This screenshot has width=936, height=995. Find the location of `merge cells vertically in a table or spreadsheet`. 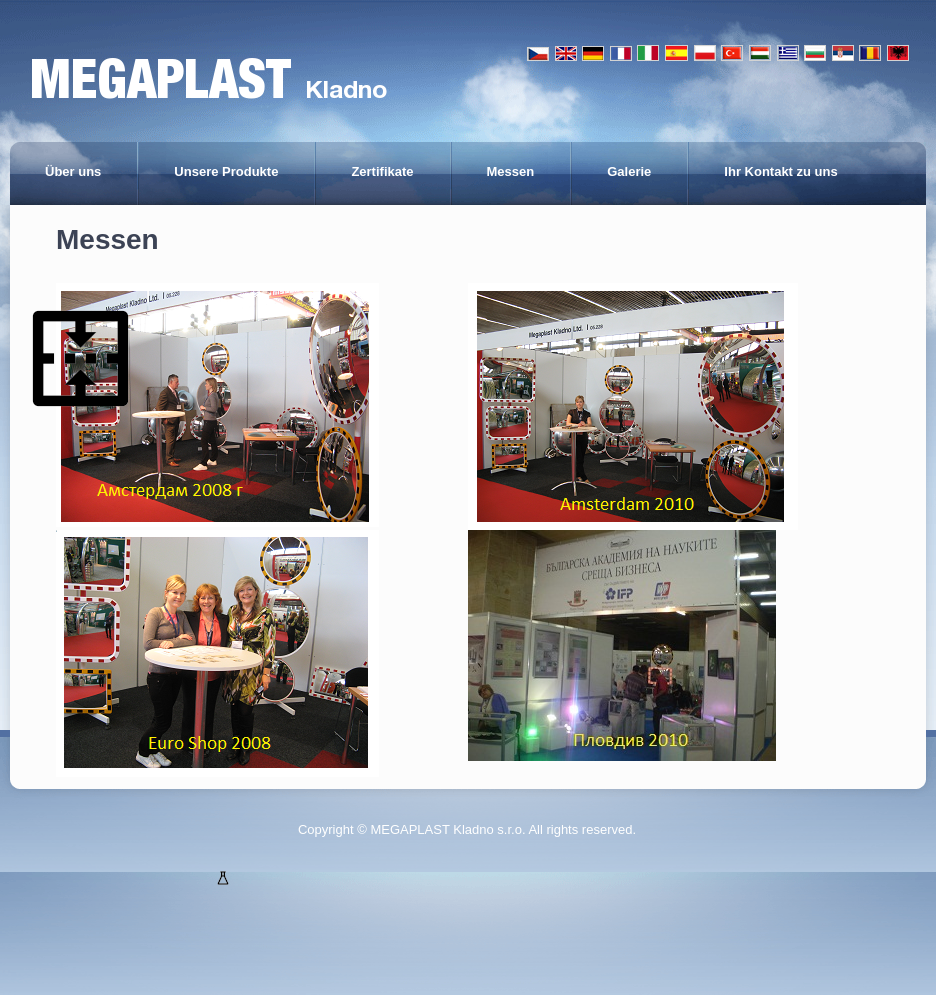

merge cells vertically in a table or spreadsheet is located at coordinates (80, 358).